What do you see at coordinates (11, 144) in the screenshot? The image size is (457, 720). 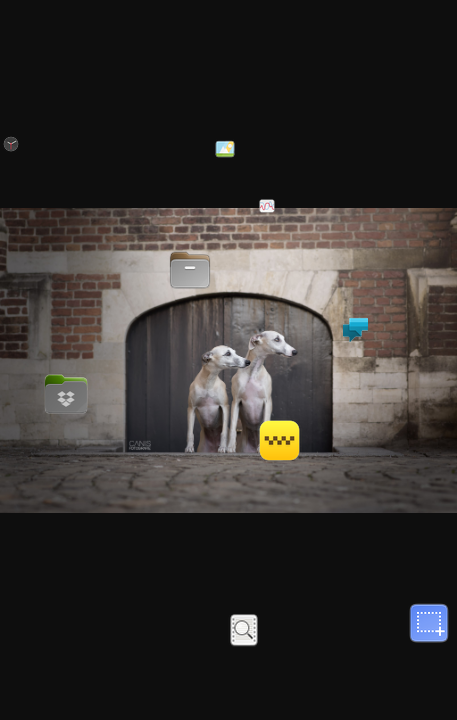 I see `indicates a time-sensitive or urgent notification` at bounding box center [11, 144].